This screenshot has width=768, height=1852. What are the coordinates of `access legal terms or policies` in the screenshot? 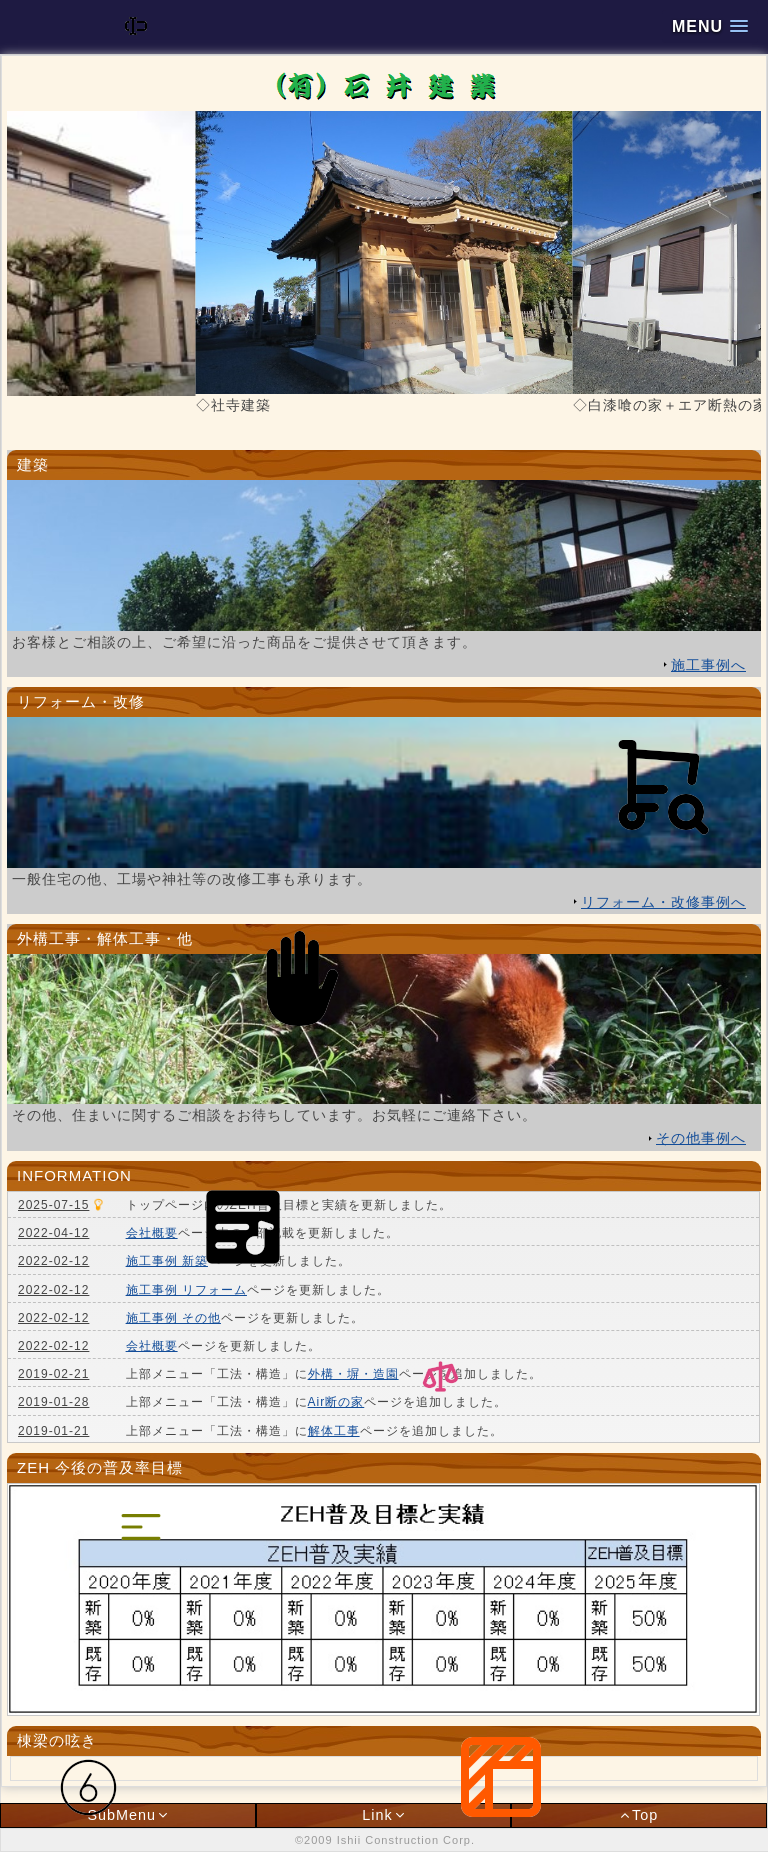 It's located at (440, 1376).